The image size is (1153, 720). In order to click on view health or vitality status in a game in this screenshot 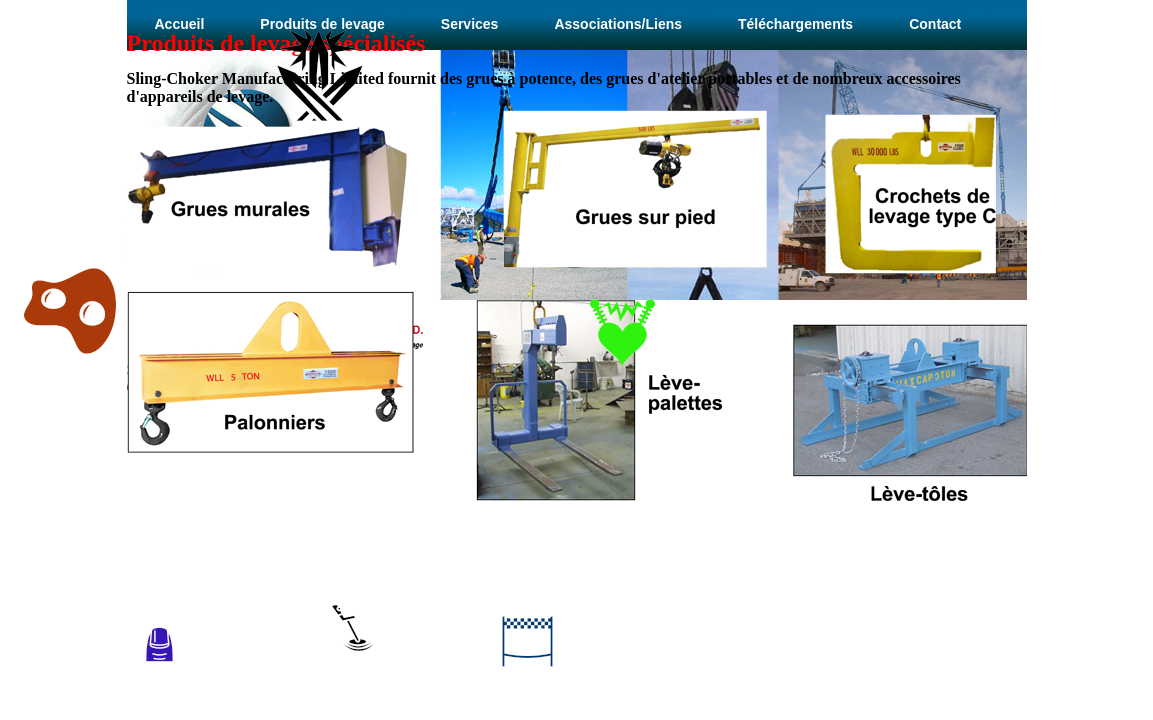, I will do `click(622, 332)`.